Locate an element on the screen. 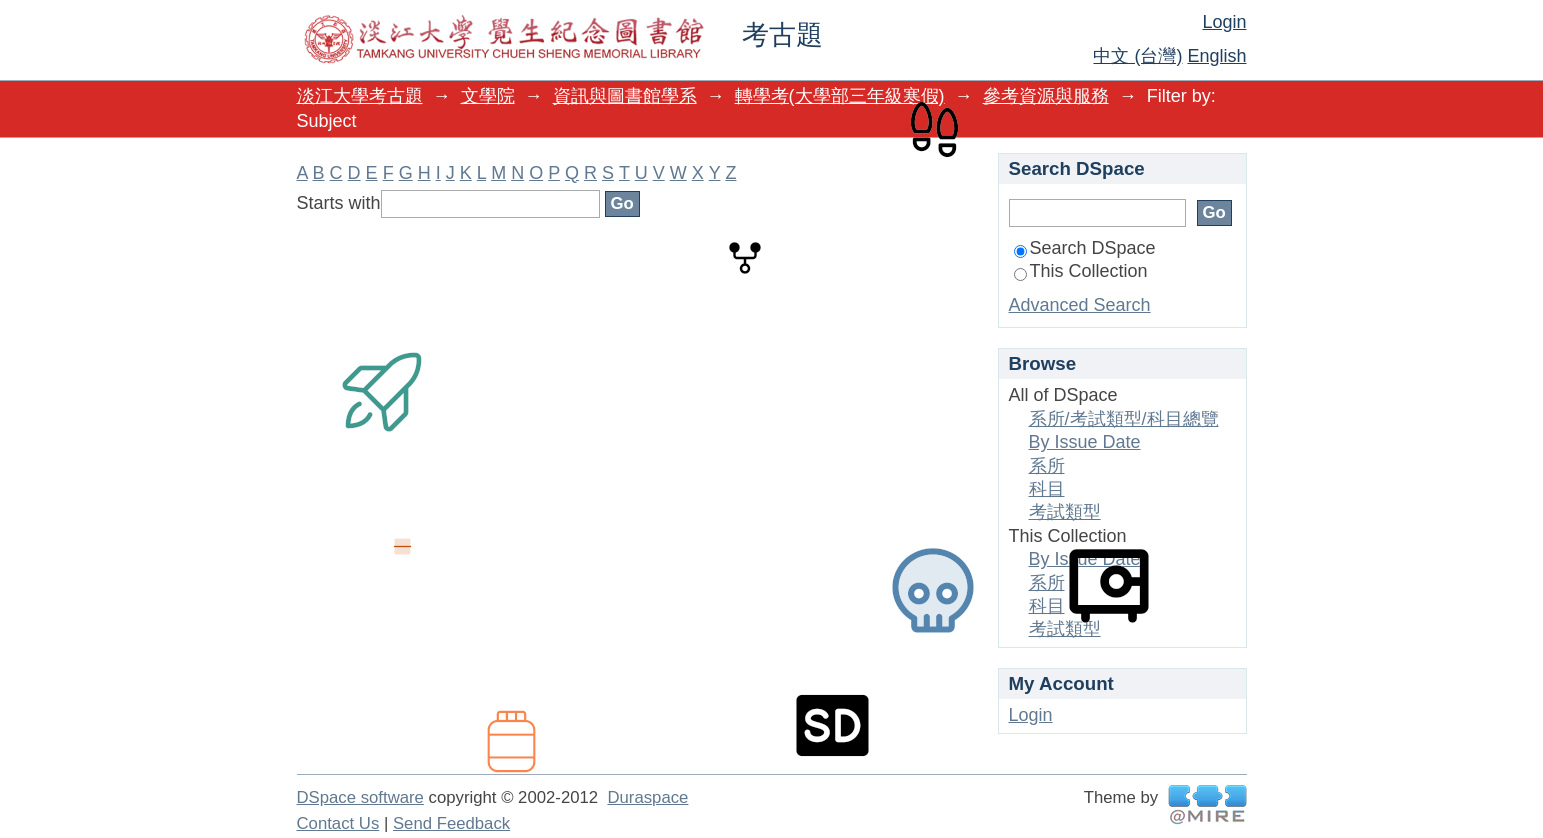 This screenshot has height=838, width=1543. decrease quantity or value is located at coordinates (402, 546).